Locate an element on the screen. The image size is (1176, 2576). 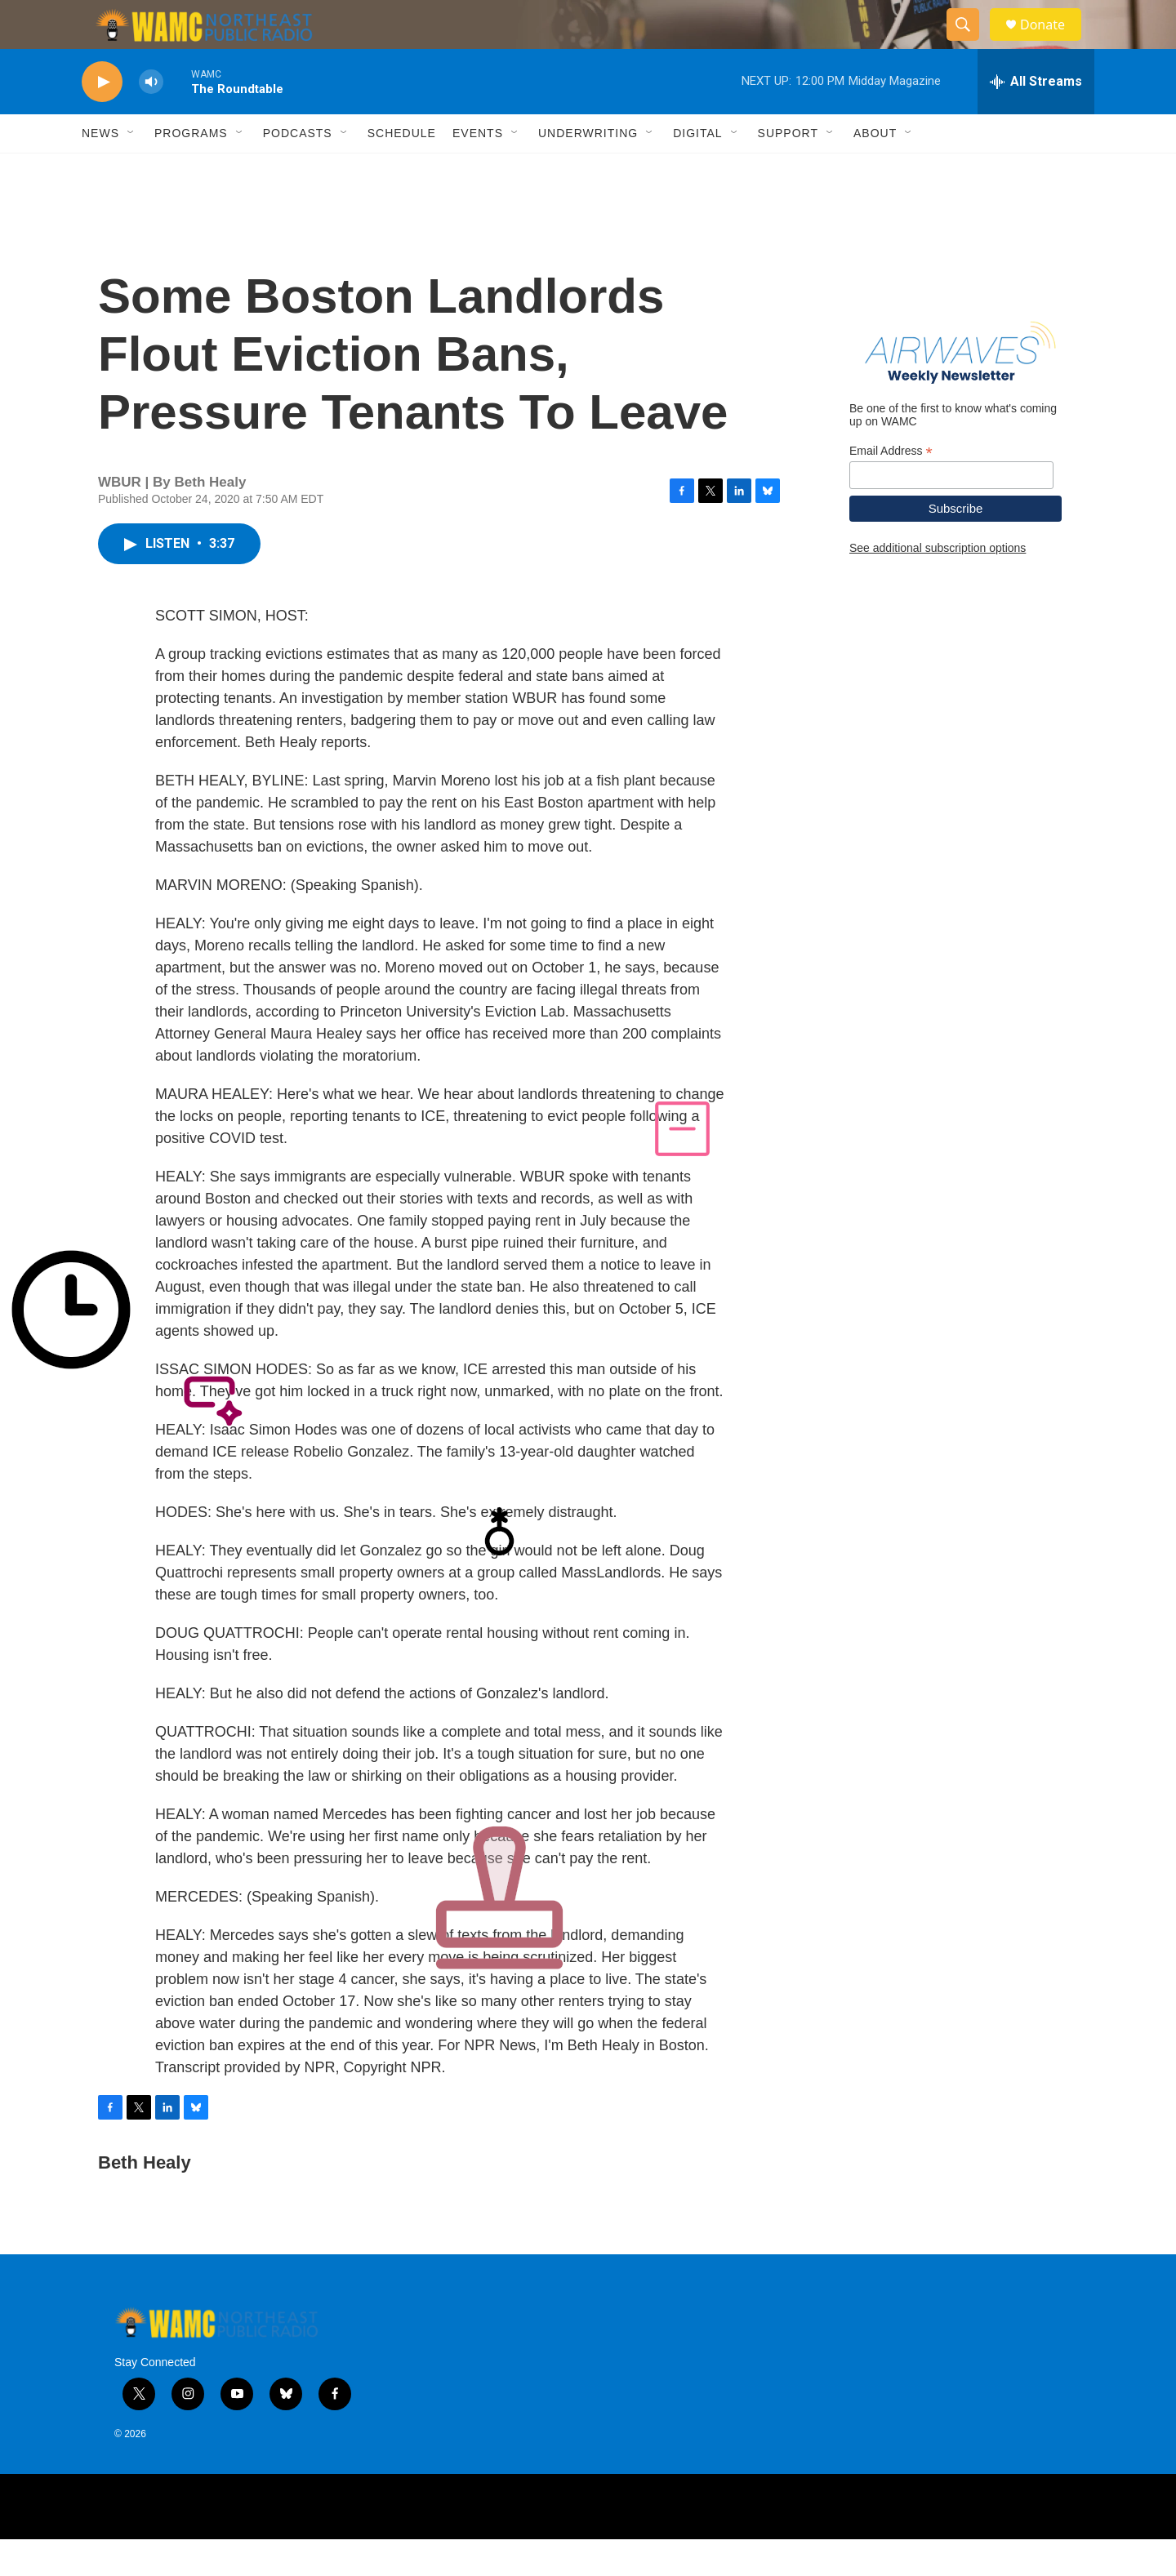
enable AI-assisted text input is located at coordinates (209, 1393).